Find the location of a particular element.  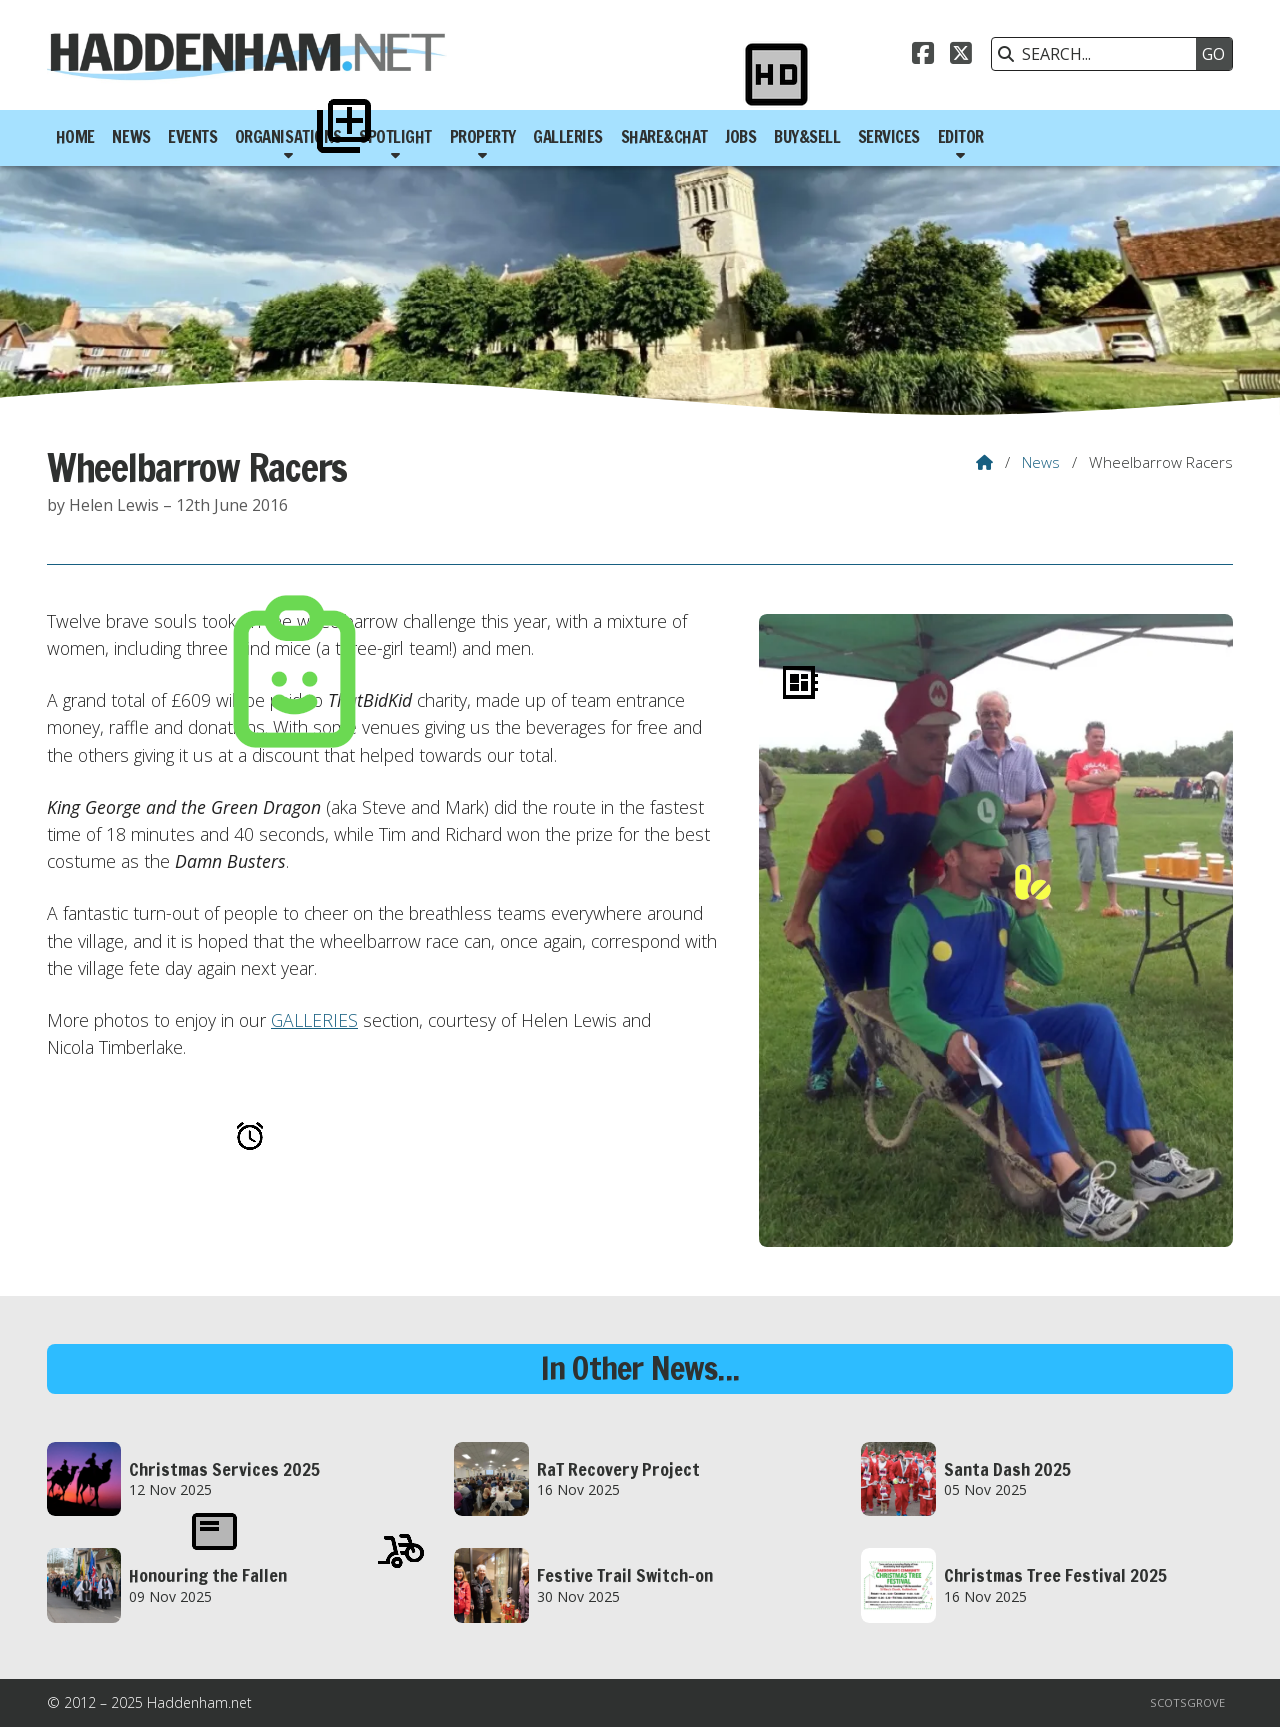

indicates high definition video quality is available is located at coordinates (776, 74).